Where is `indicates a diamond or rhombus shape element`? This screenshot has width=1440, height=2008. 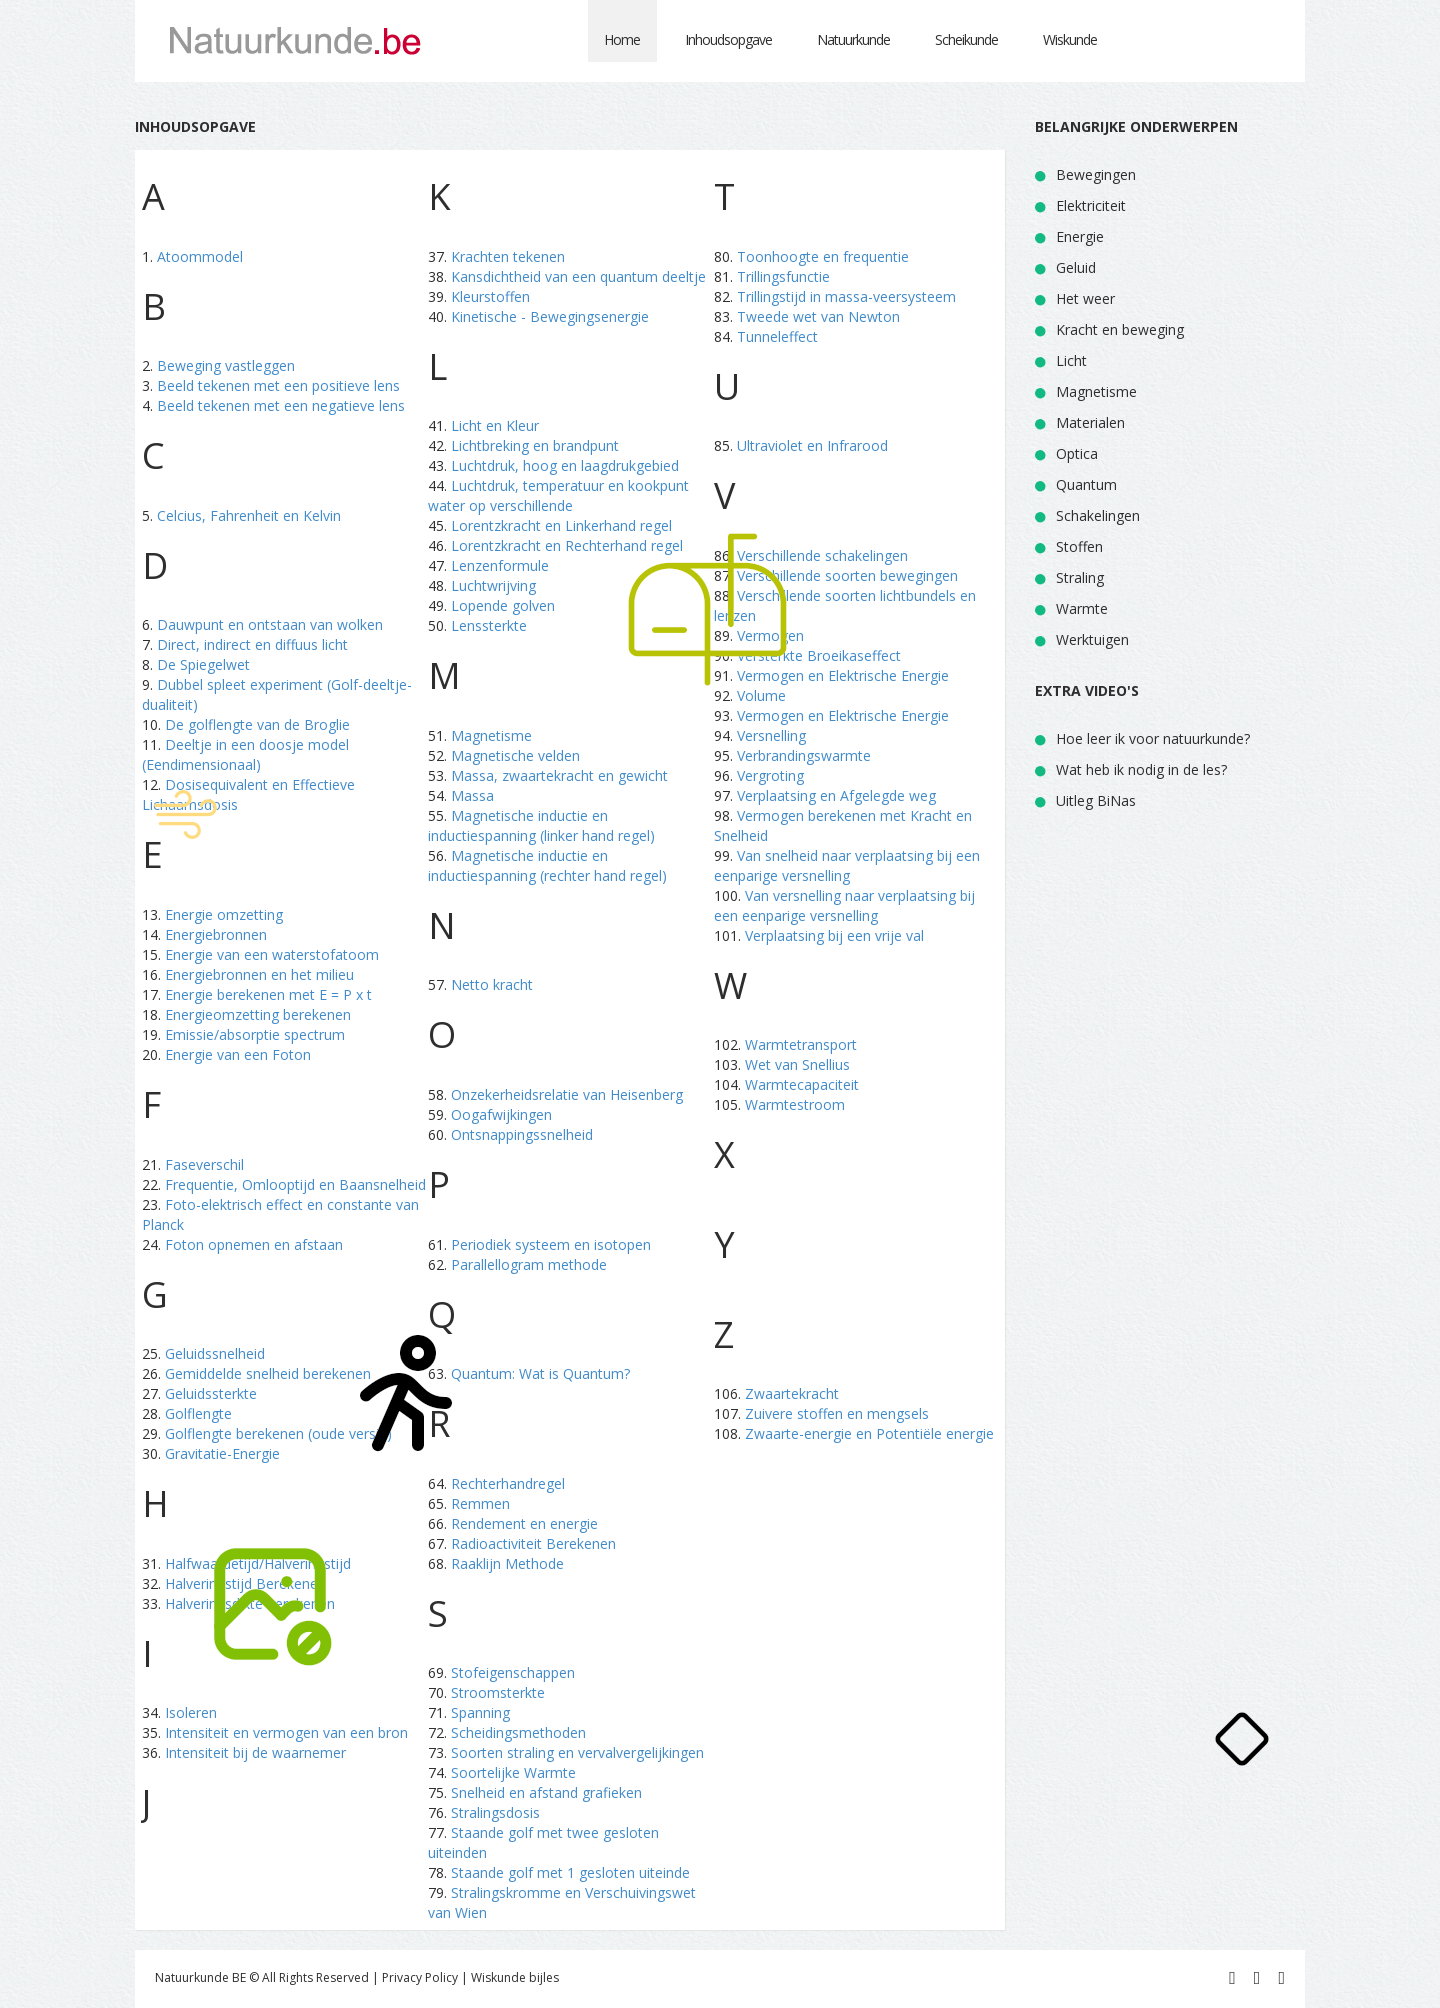 indicates a diamond or rhombus shape element is located at coordinates (1242, 1739).